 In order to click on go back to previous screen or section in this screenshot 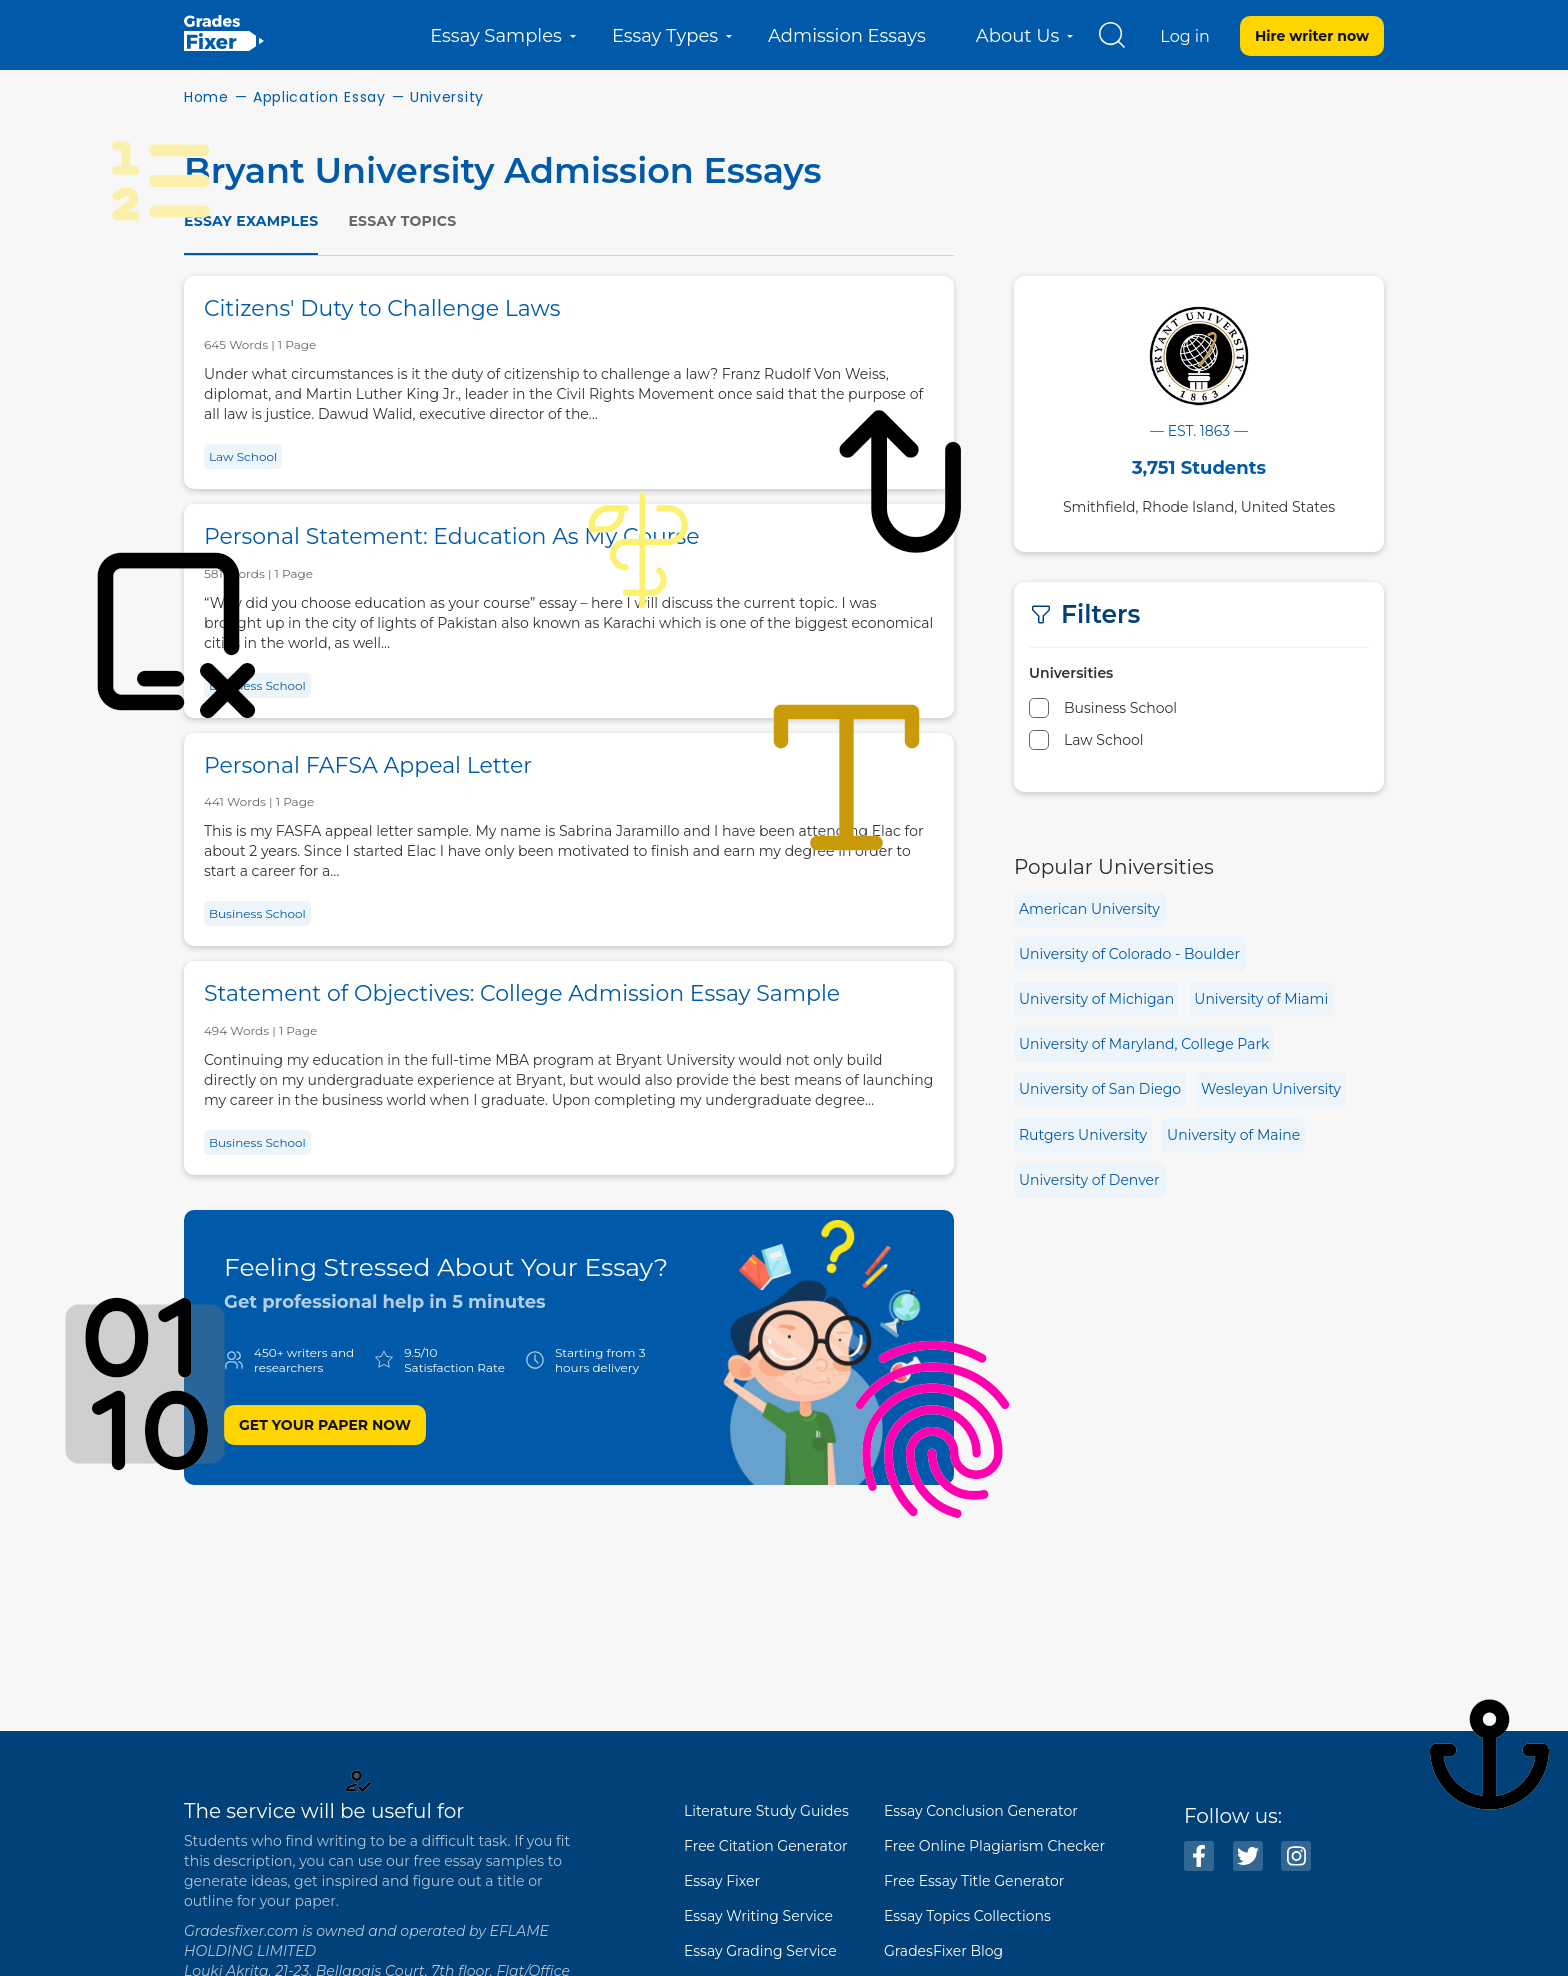, I will do `click(905, 481)`.